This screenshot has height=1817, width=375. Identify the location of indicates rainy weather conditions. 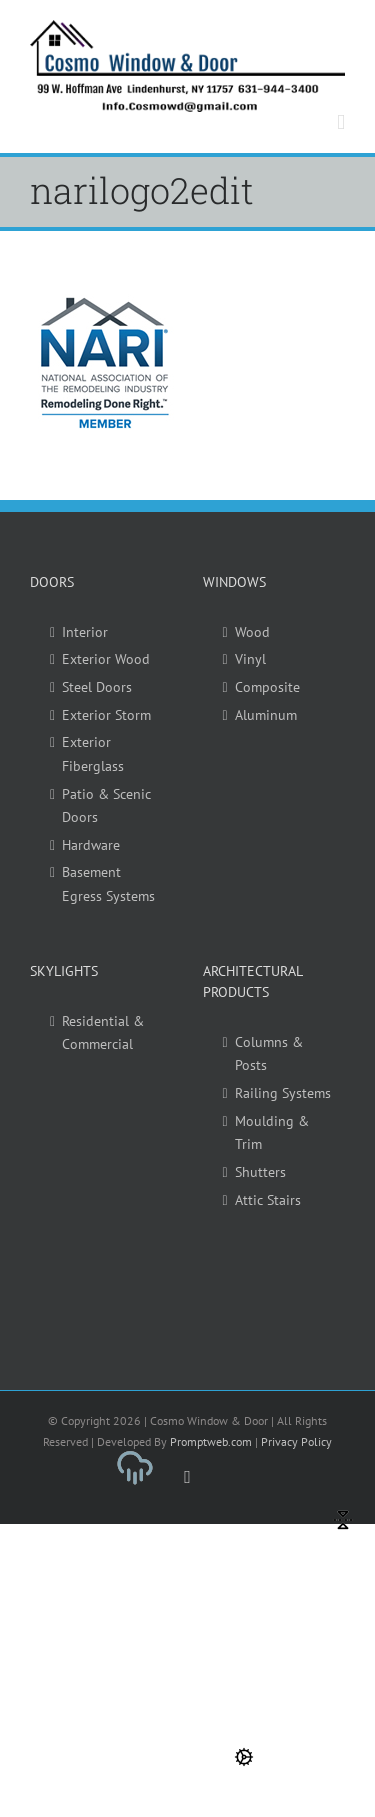
(135, 1467).